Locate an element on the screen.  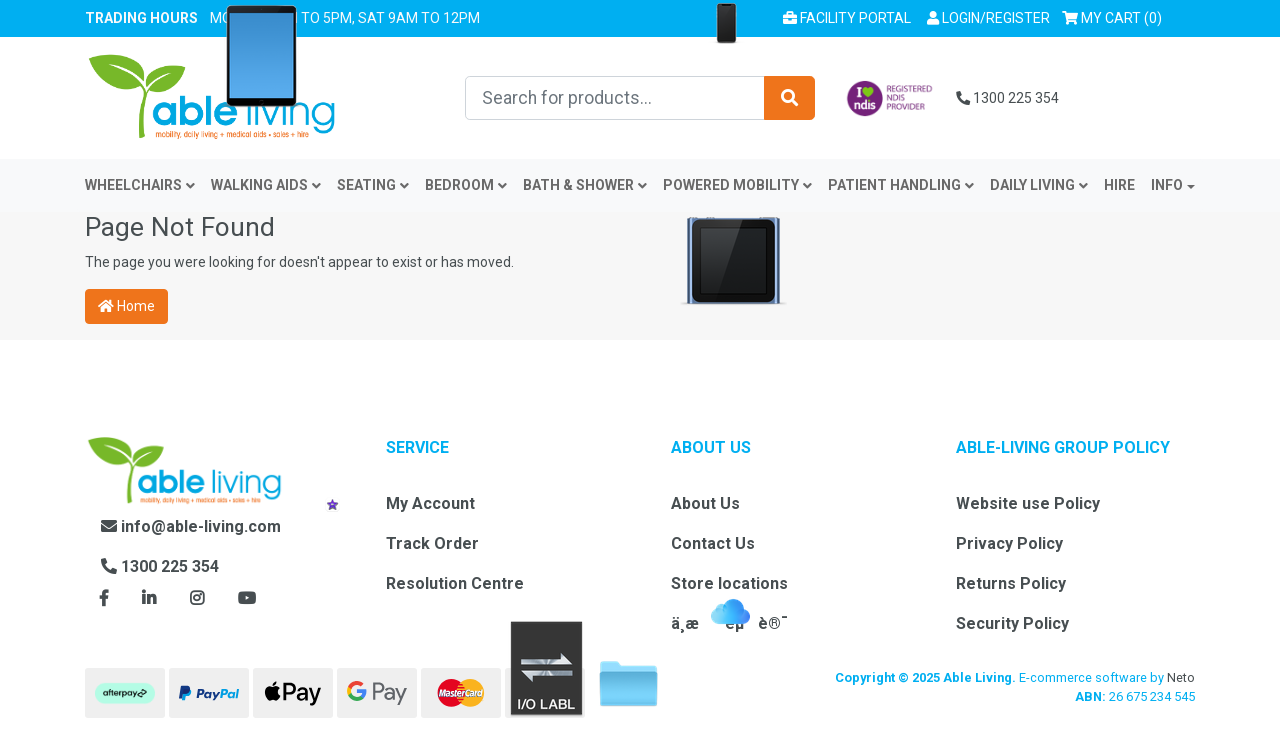
iPod nano device connected is located at coordinates (733, 260).